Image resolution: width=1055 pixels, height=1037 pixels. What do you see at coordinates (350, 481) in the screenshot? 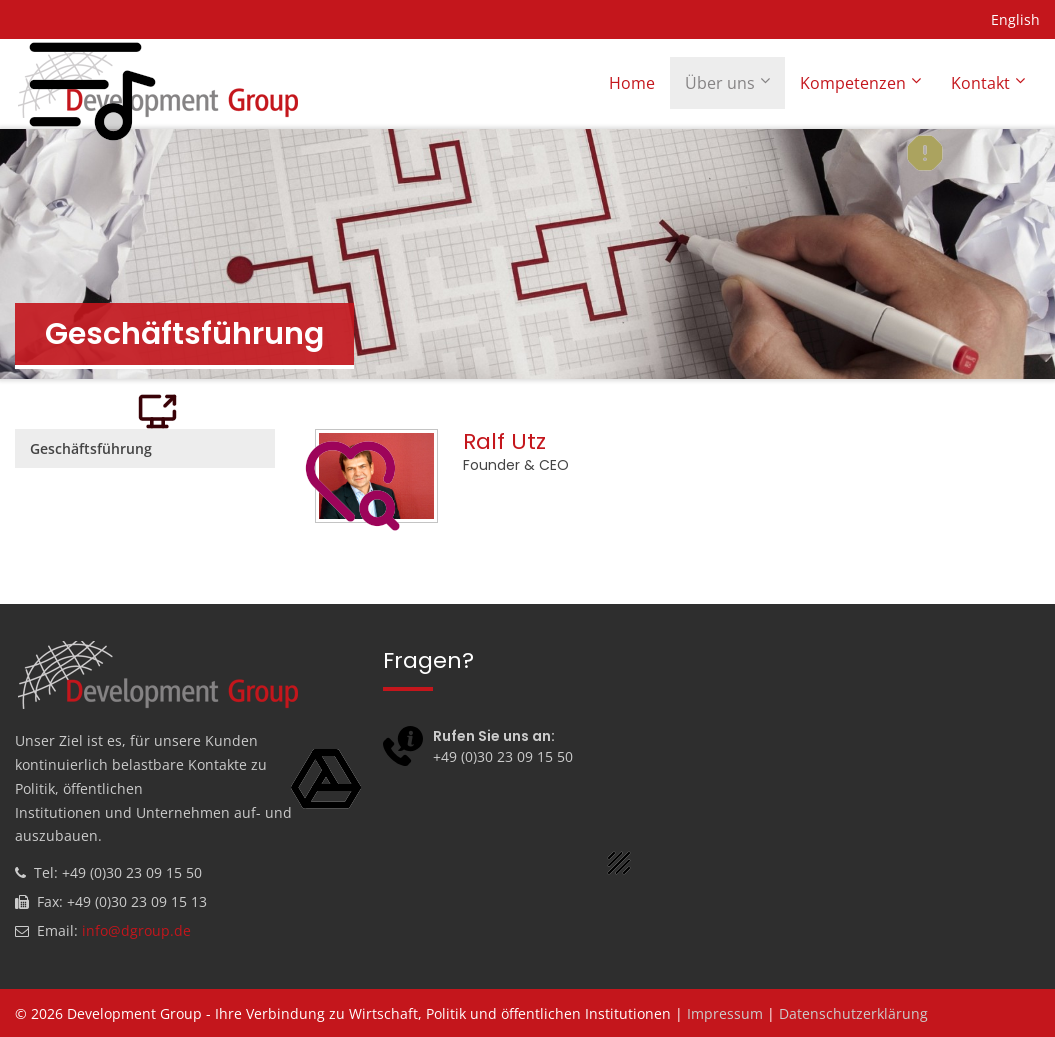
I see `search your liked or favorited items` at bounding box center [350, 481].